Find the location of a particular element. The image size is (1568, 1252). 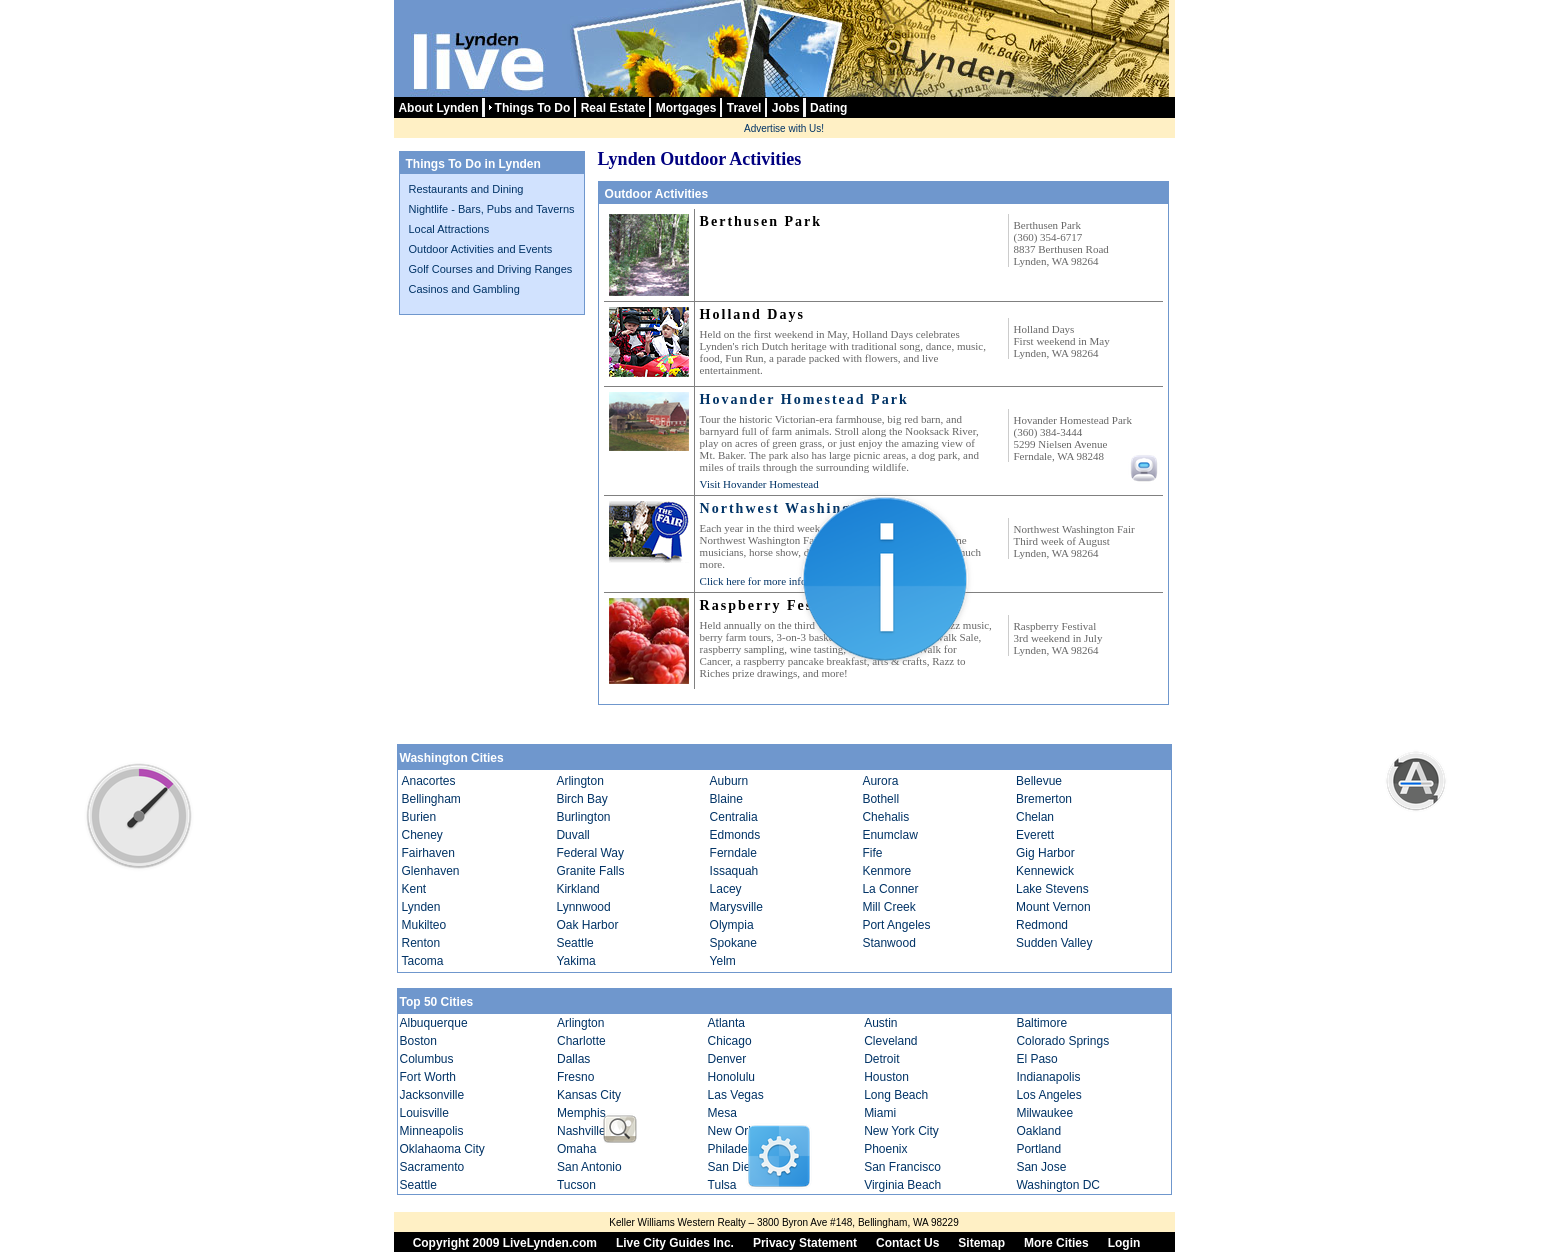

open sysprof system profiler application is located at coordinates (139, 816).